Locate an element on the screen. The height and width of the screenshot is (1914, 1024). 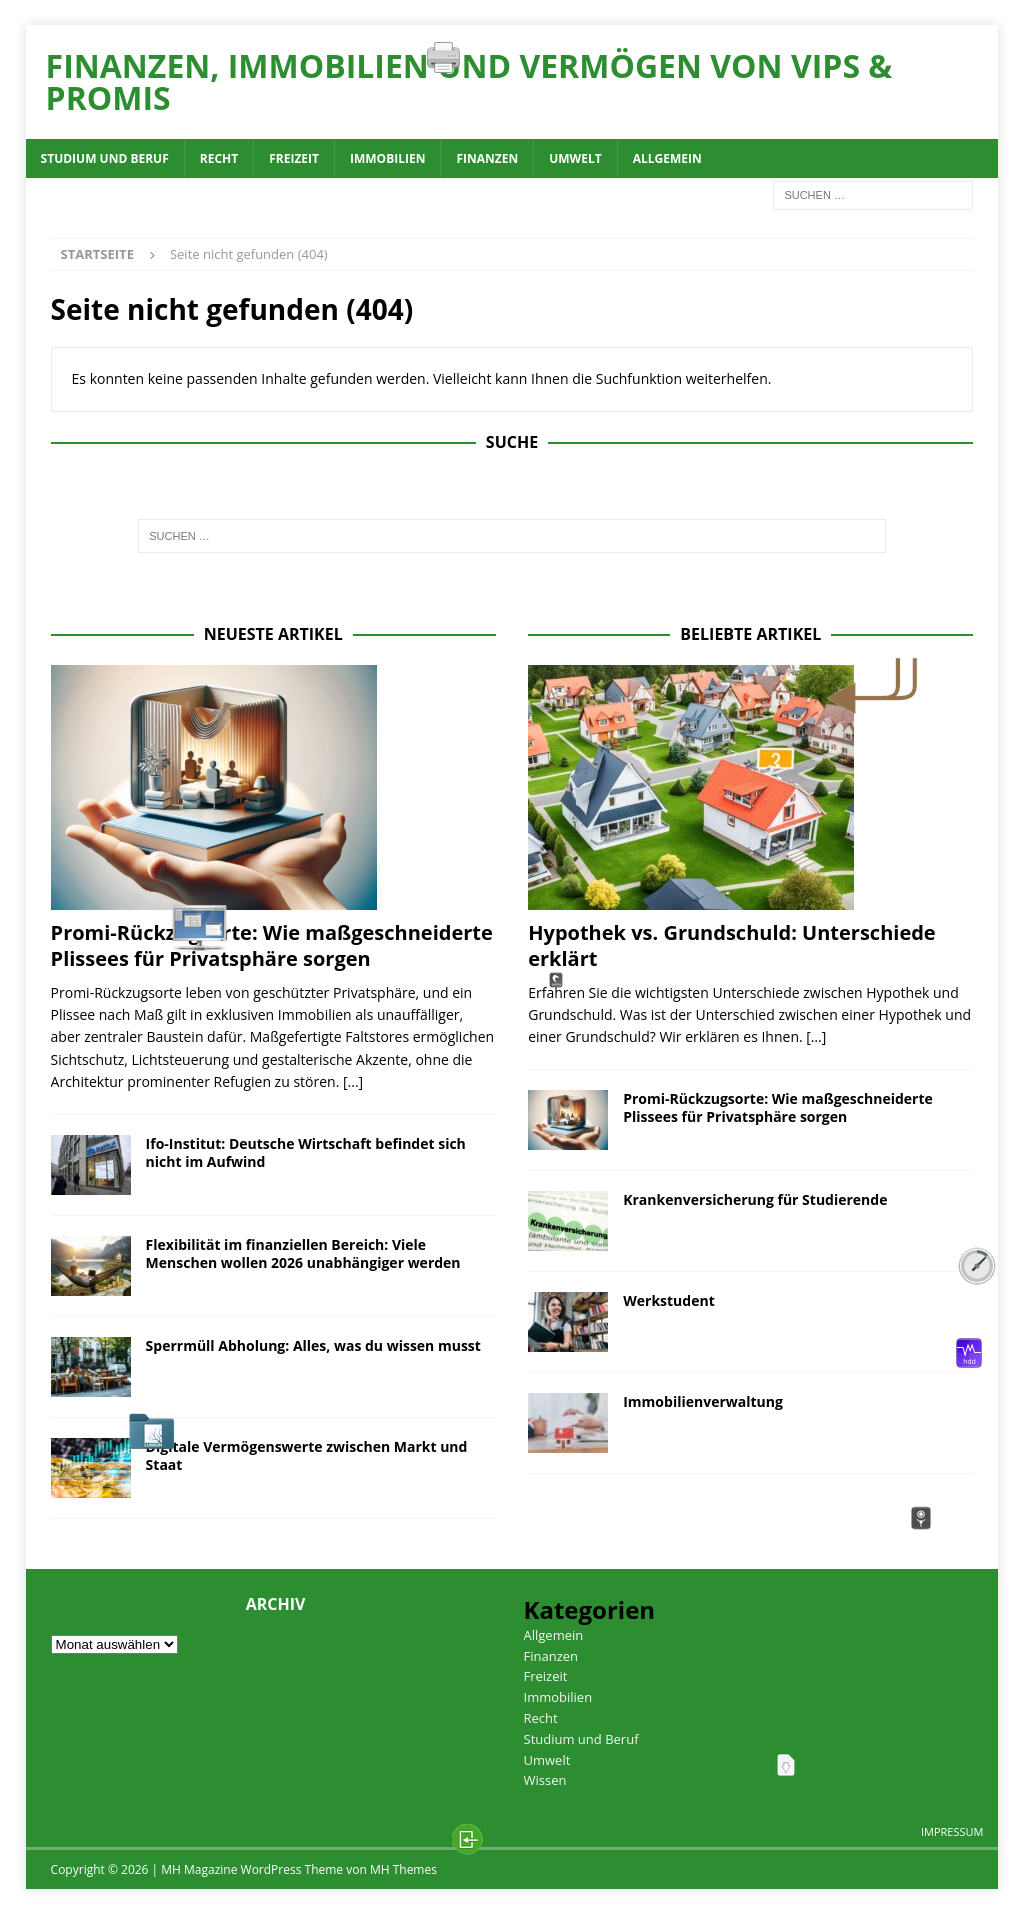
open déjà dup backup application is located at coordinates (921, 1518).